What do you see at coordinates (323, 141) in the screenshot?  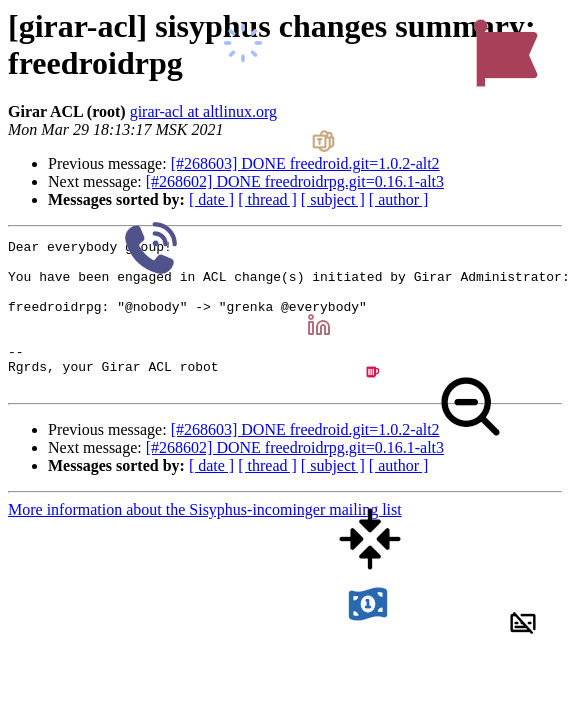 I see `open microsoft teams` at bounding box center [323, 141].